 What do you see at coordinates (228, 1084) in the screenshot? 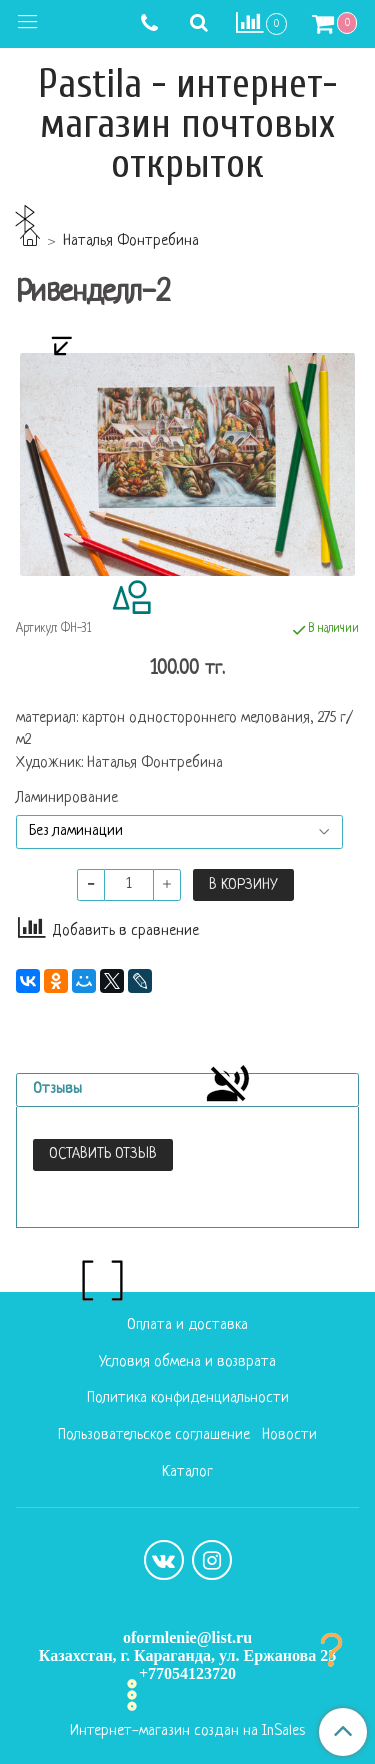
I see `mute voiceover or text-to-speech` at bounding box center [228, 1084].